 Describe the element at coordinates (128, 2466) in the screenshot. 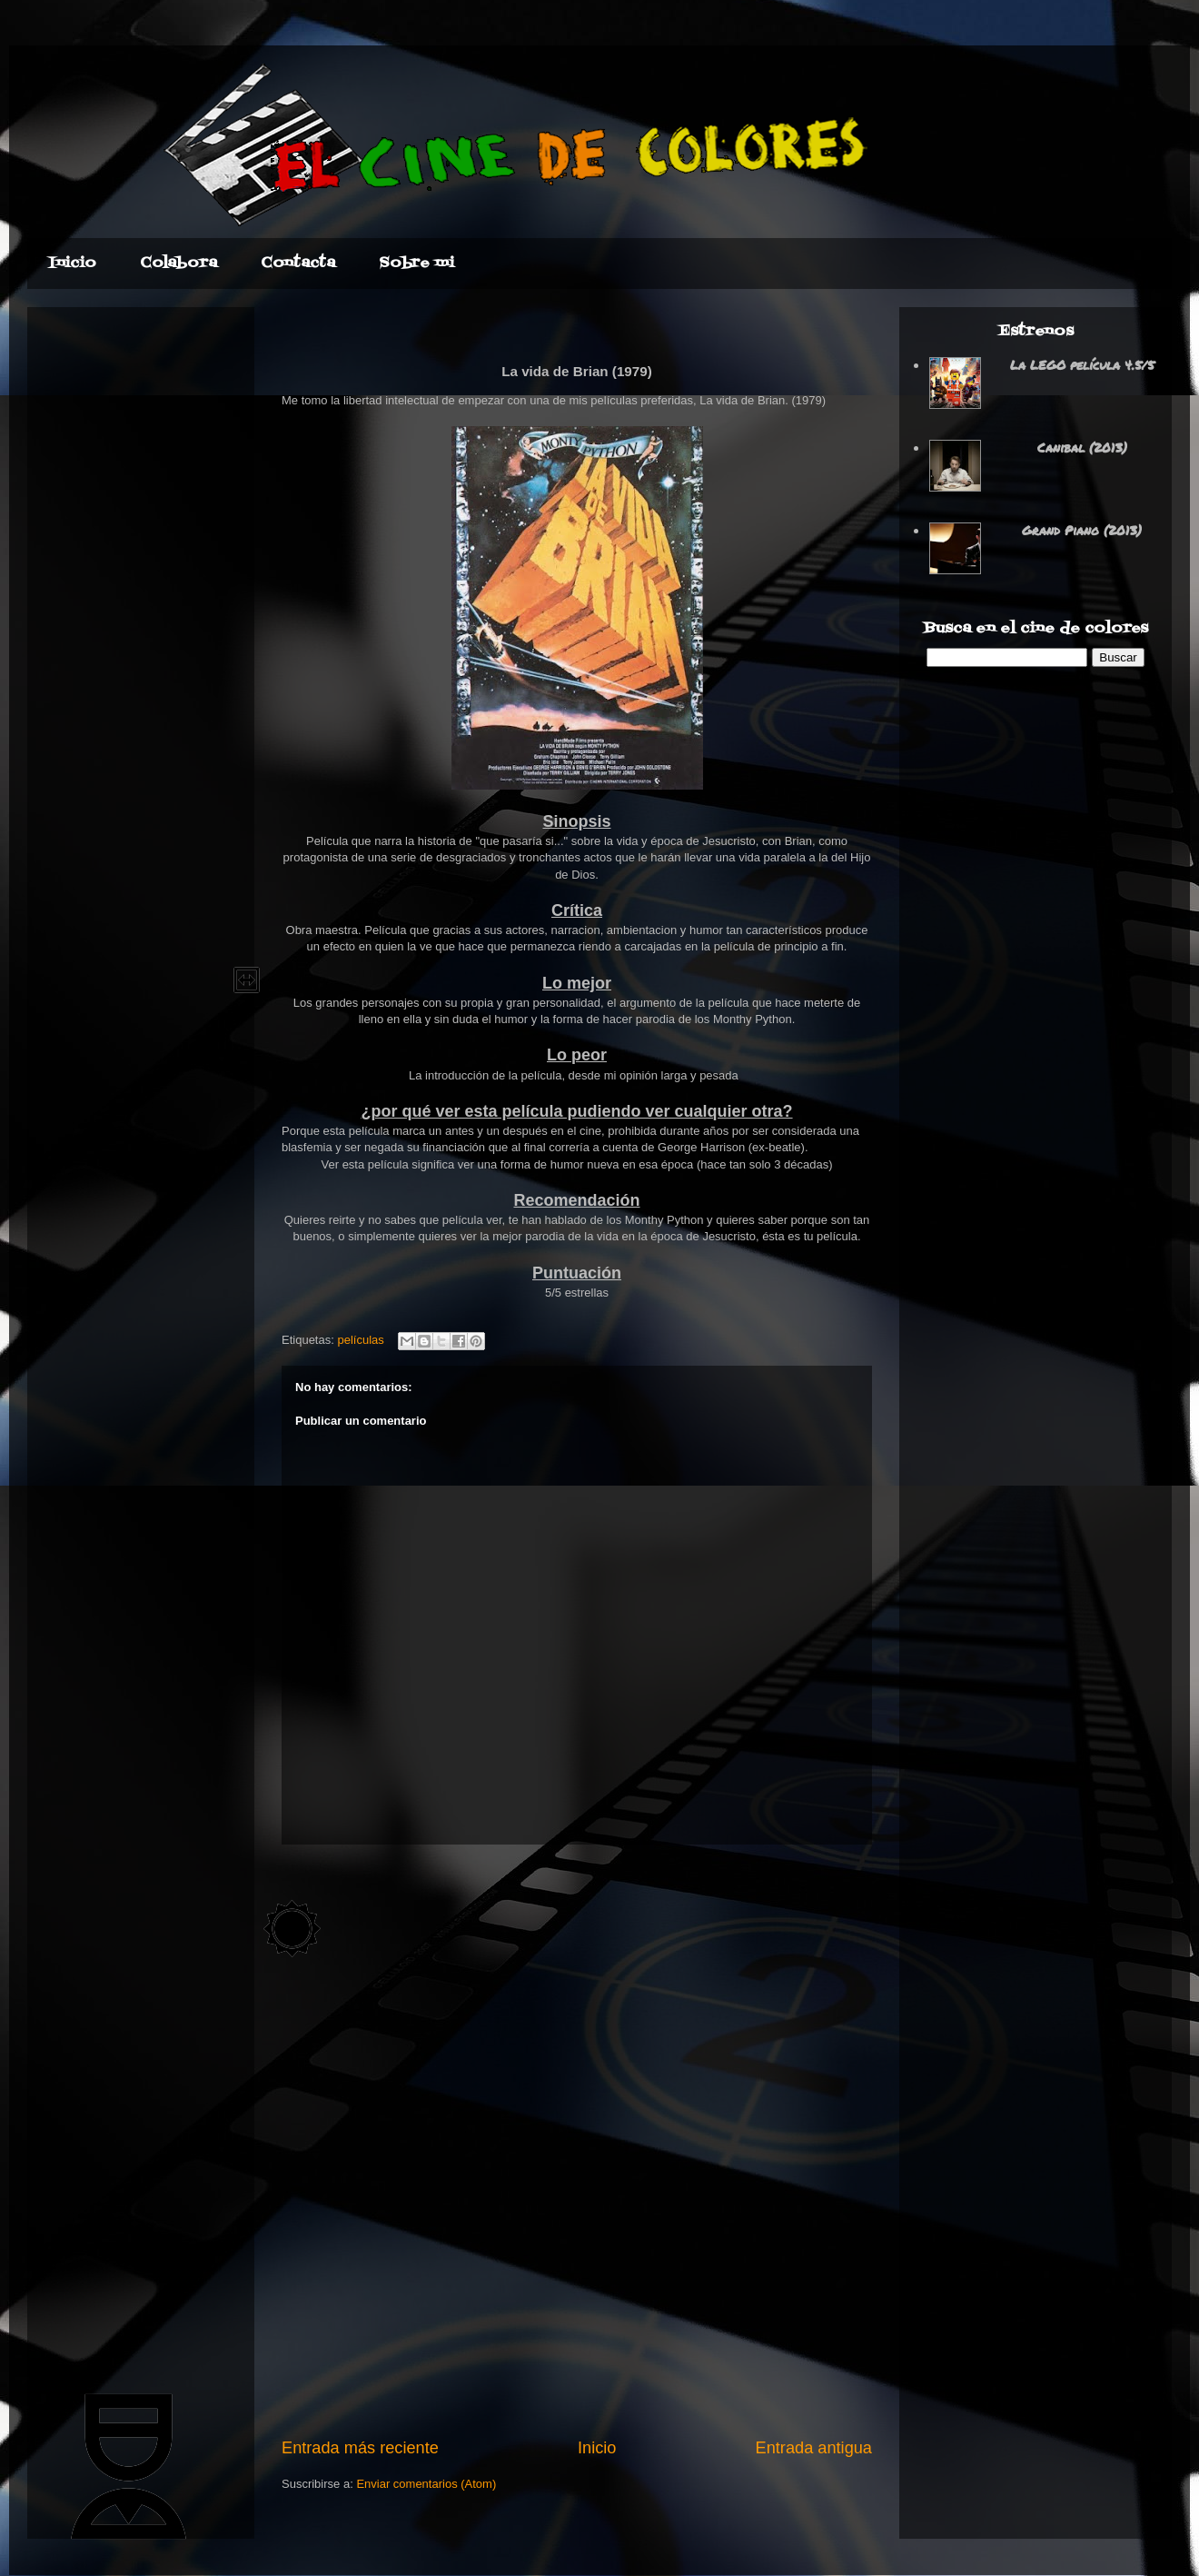

I see `access nursing or medical staff information` at that location.